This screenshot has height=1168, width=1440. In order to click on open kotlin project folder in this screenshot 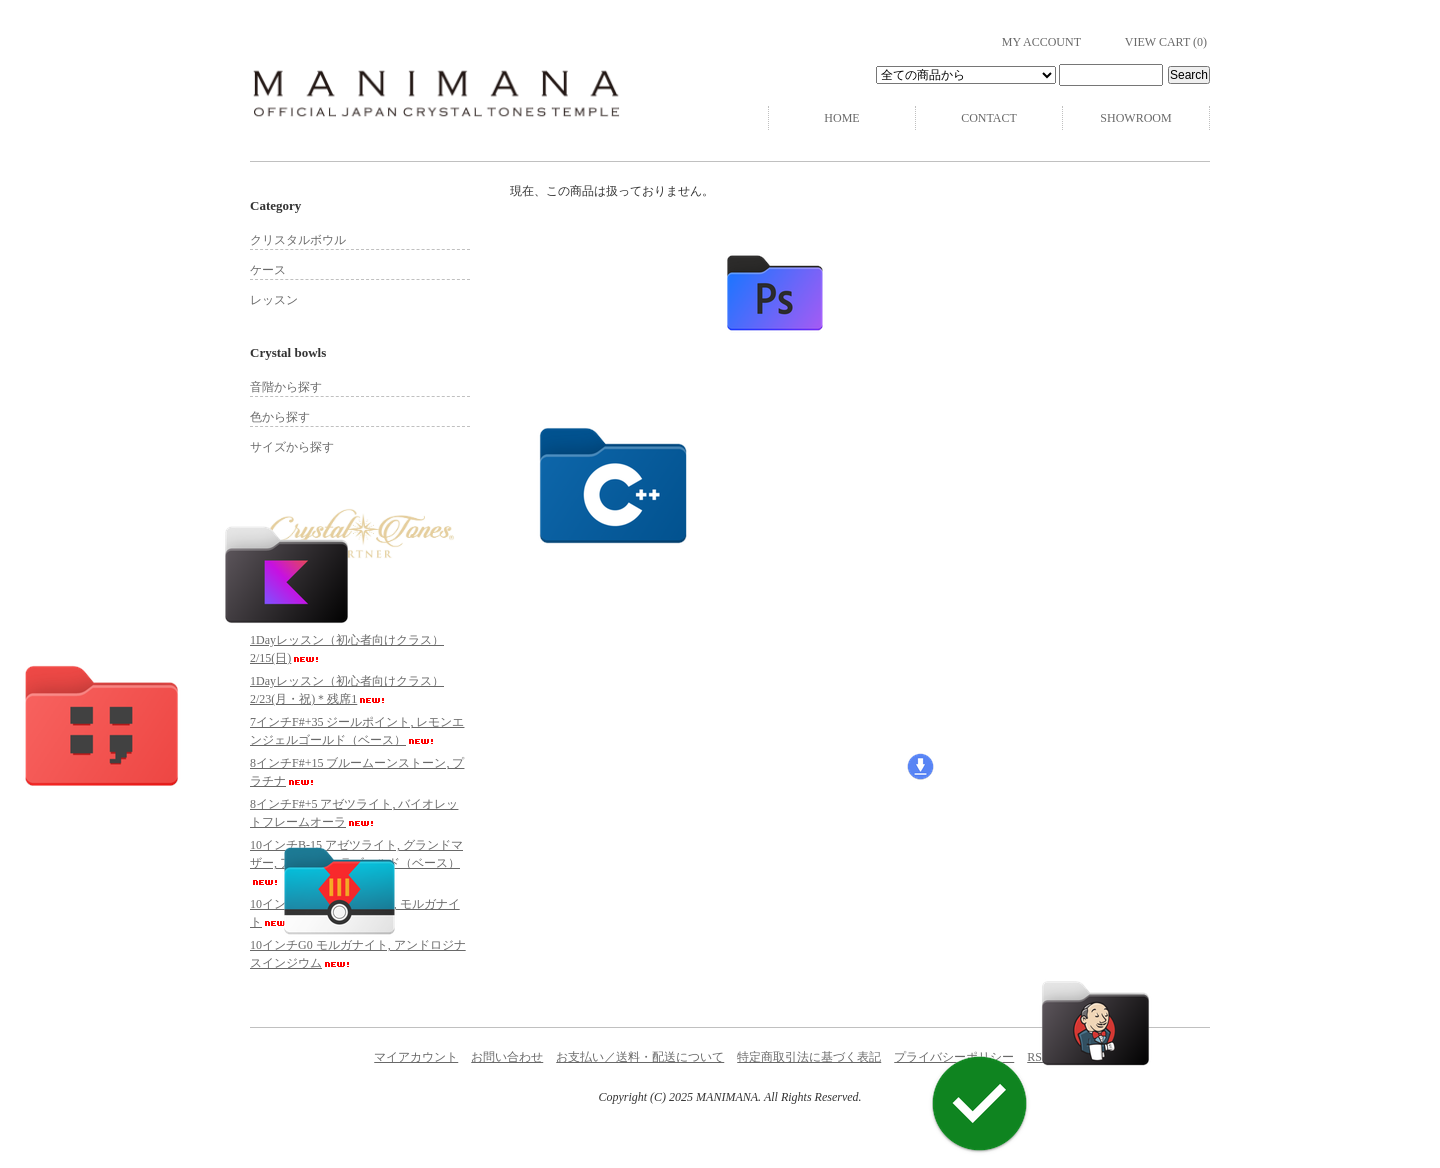, I will do `click(286, 578)`.